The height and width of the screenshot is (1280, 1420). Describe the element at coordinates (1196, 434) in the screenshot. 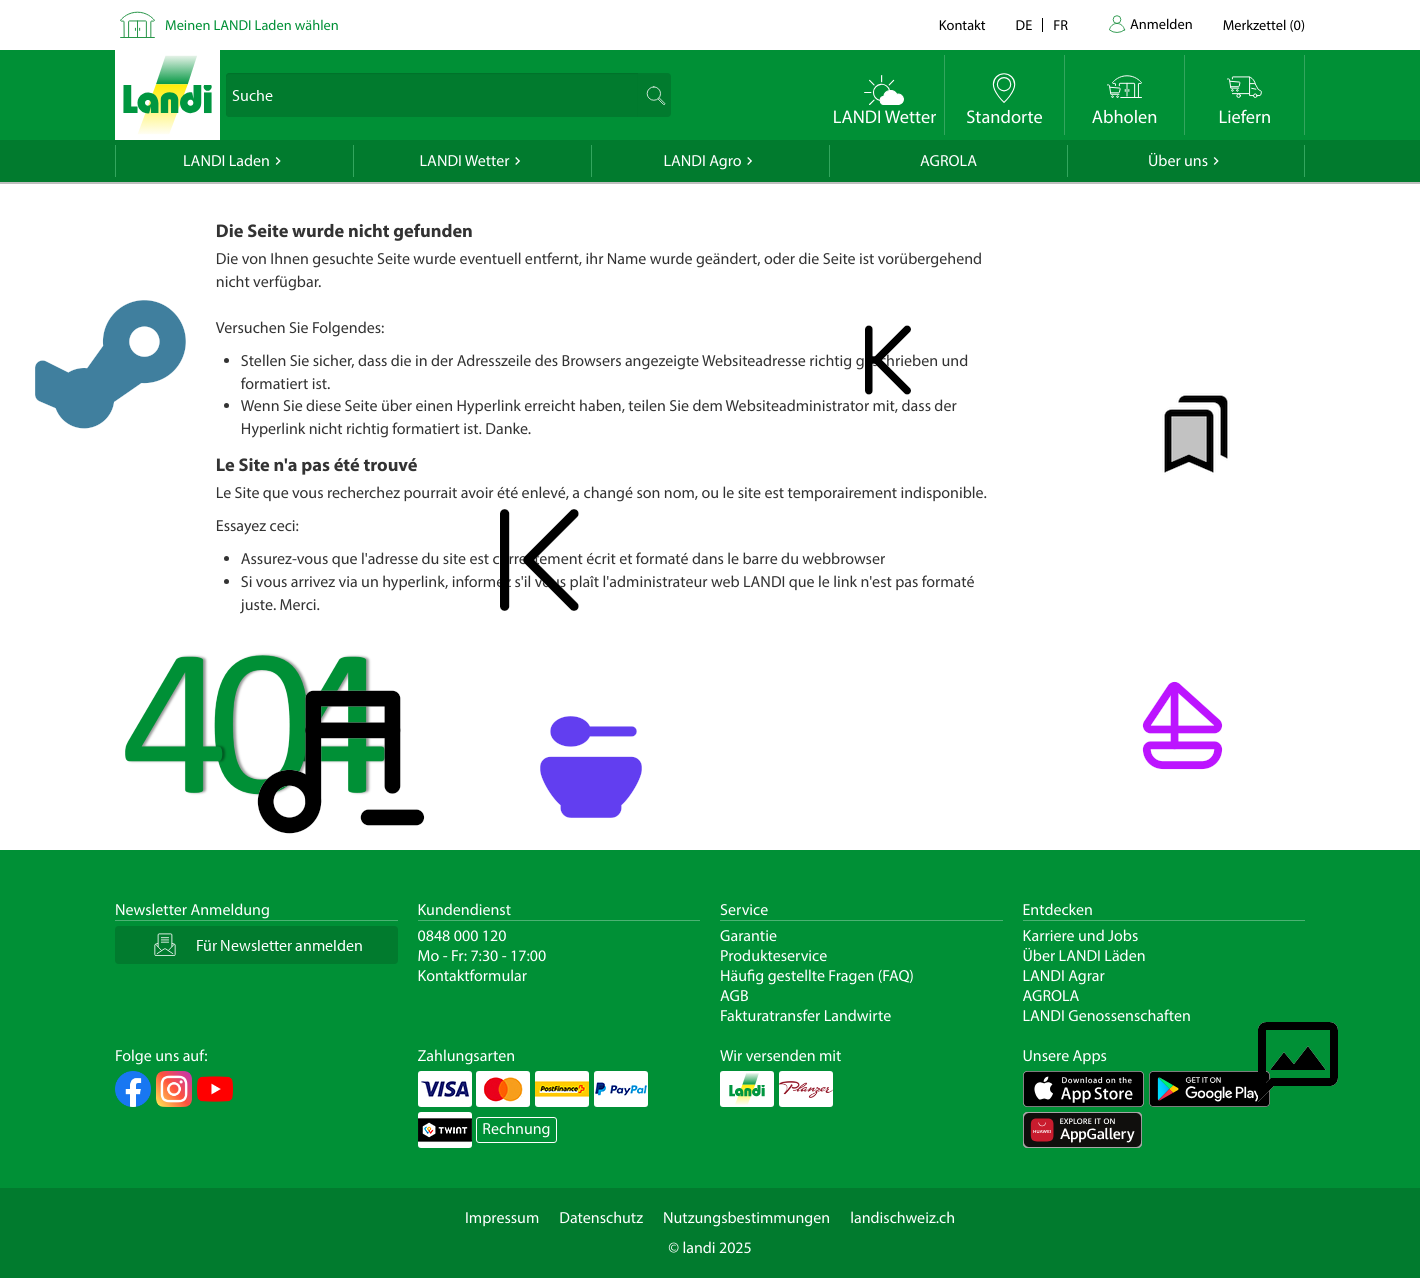

I see `view your saved bookmarks` at that location.